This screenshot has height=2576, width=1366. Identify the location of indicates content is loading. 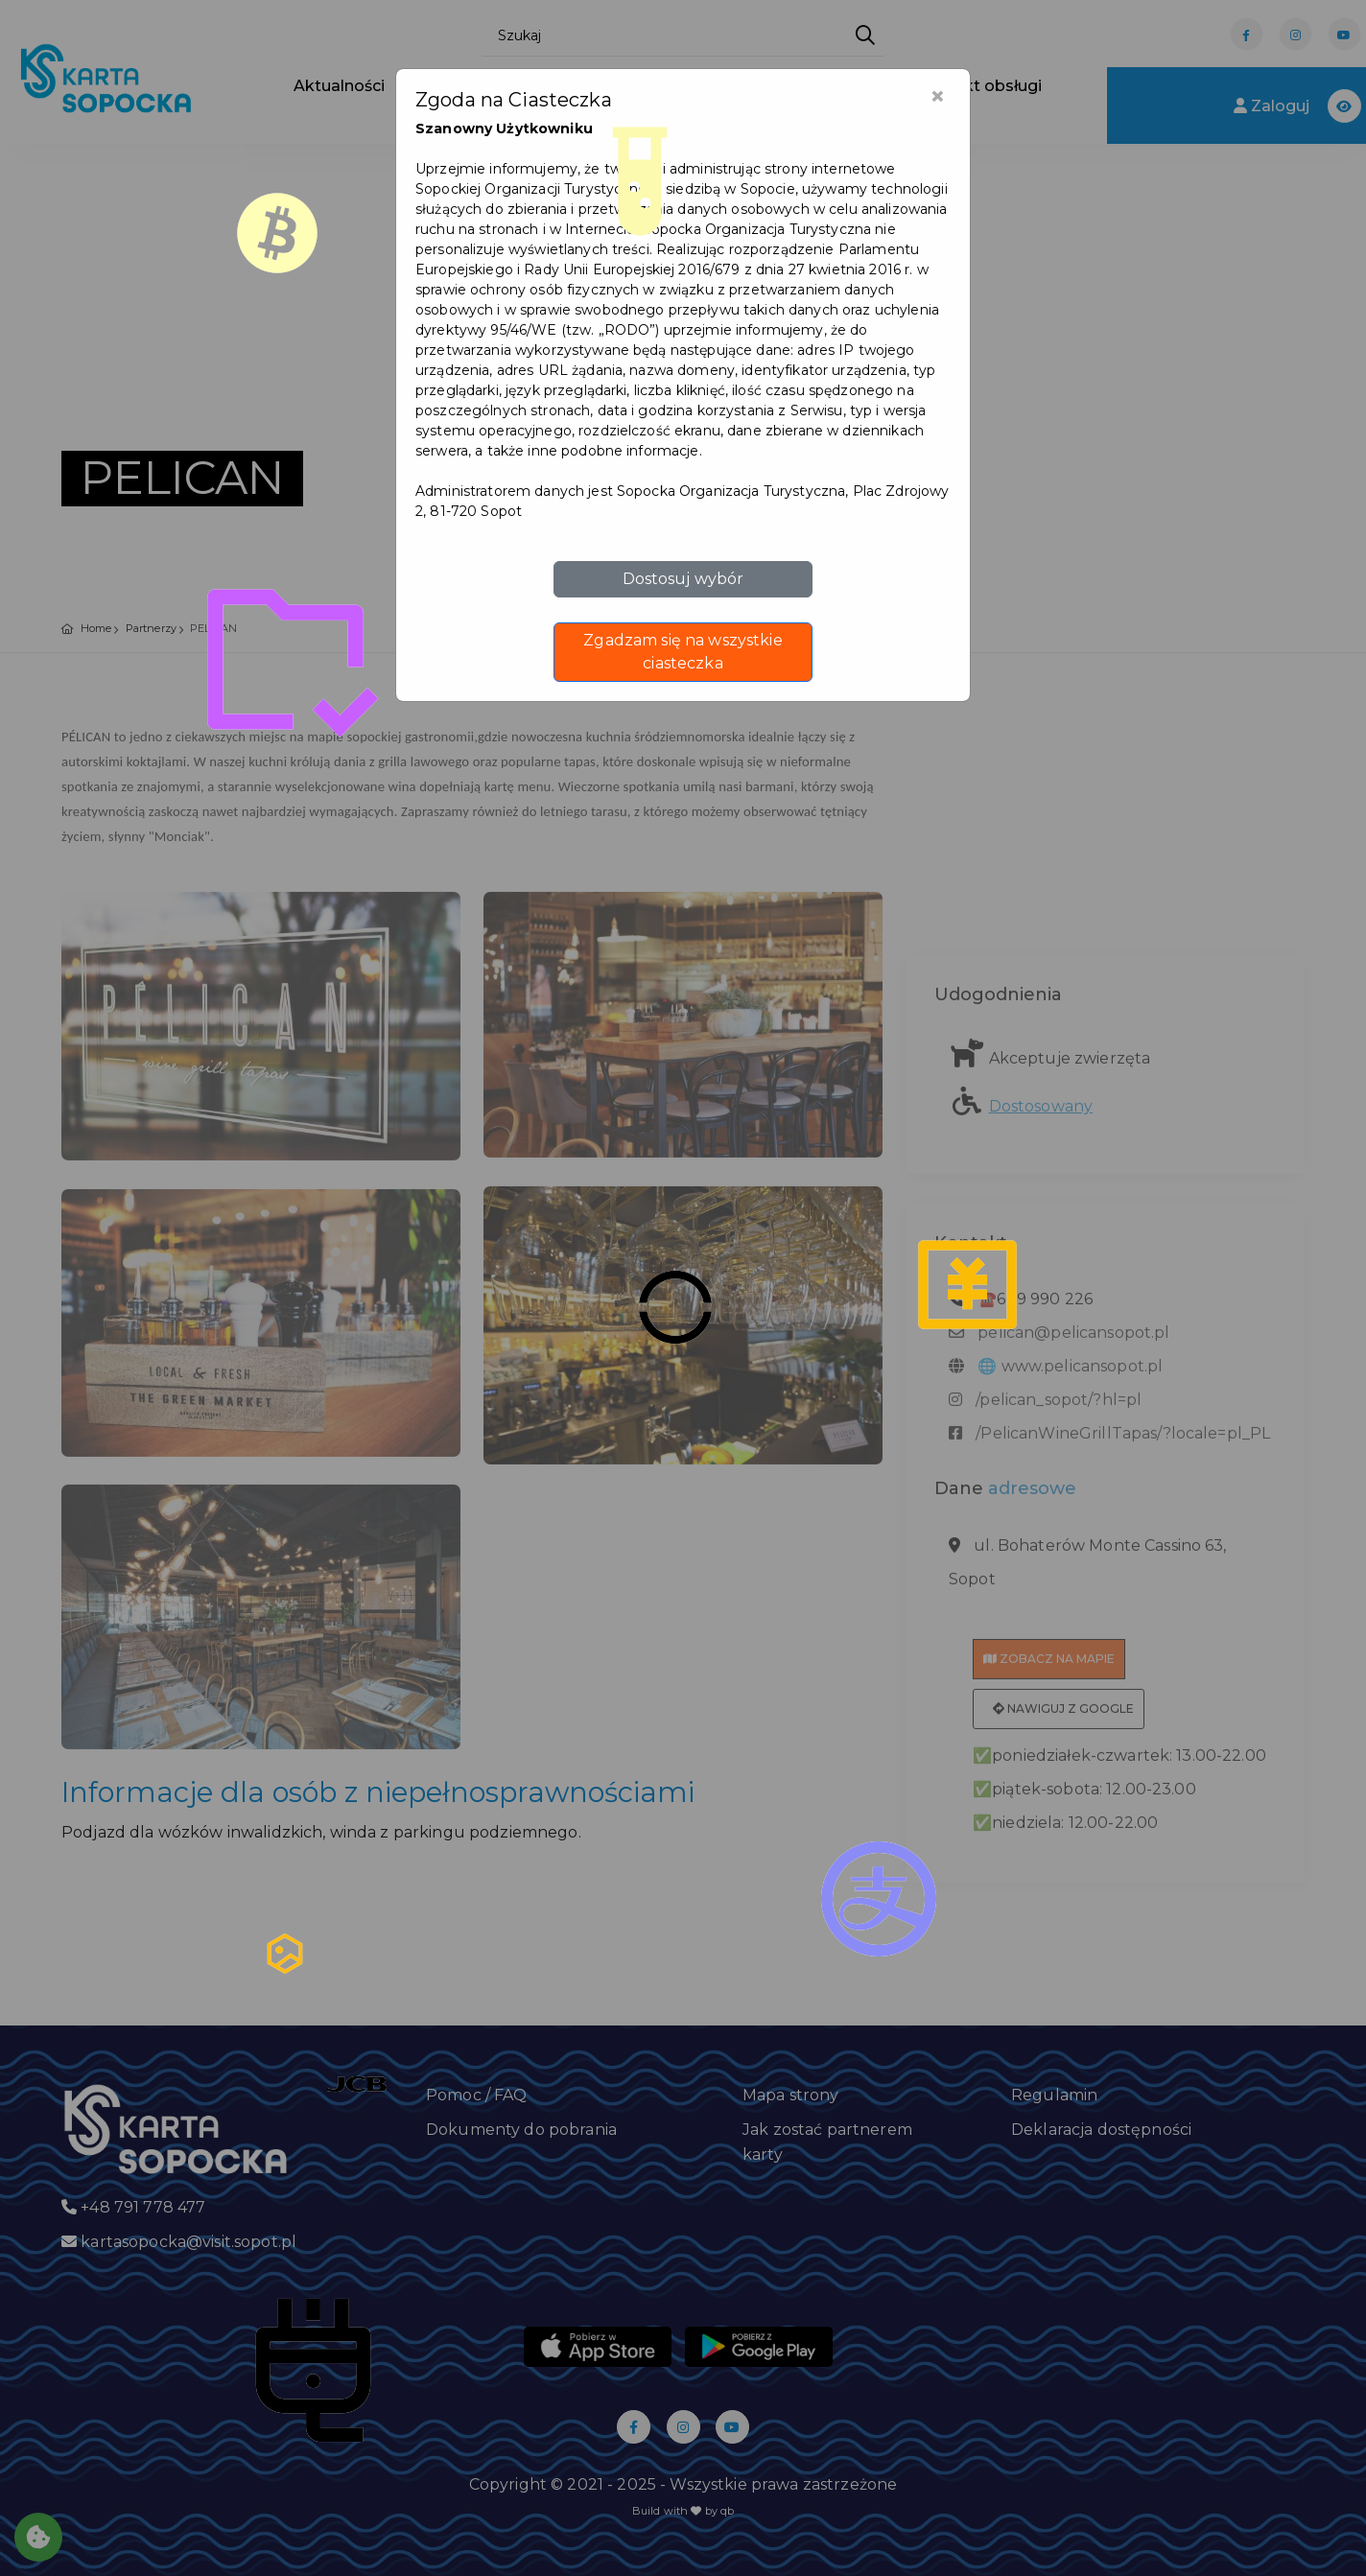
(675, 1307).